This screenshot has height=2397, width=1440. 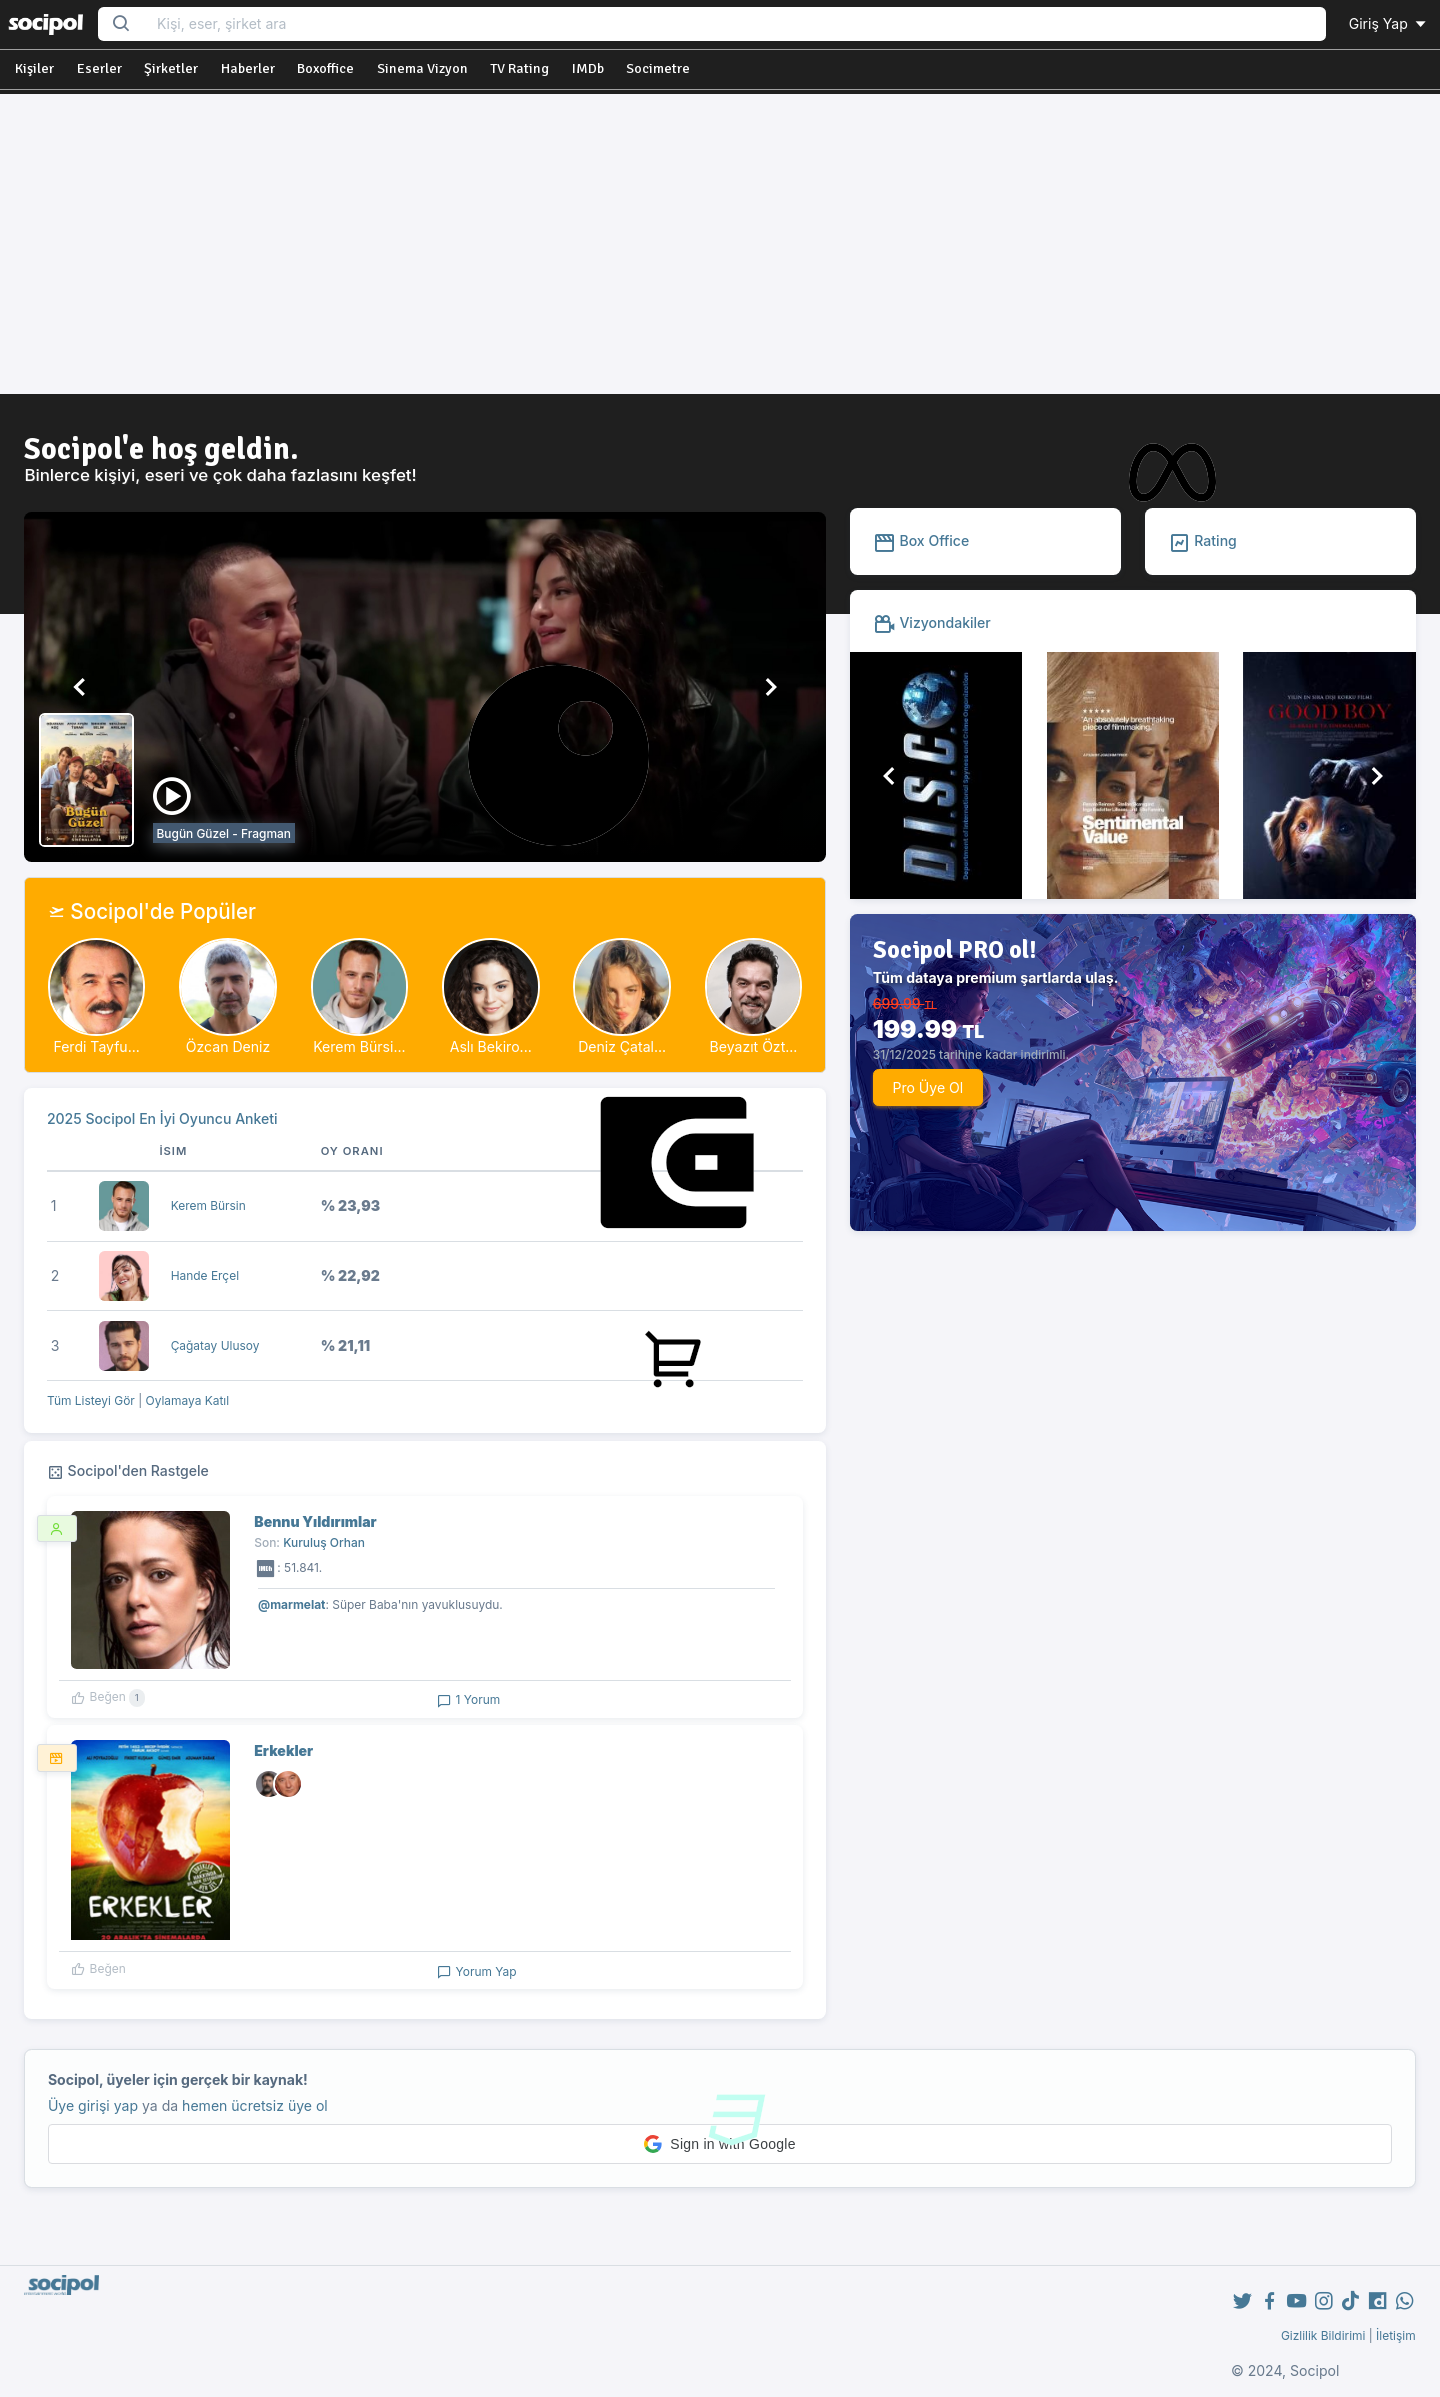 What do you see at coordinates (675, 1358) in the screenshot?
I see `view your shopping cart` at bounding box center [675, 1358].